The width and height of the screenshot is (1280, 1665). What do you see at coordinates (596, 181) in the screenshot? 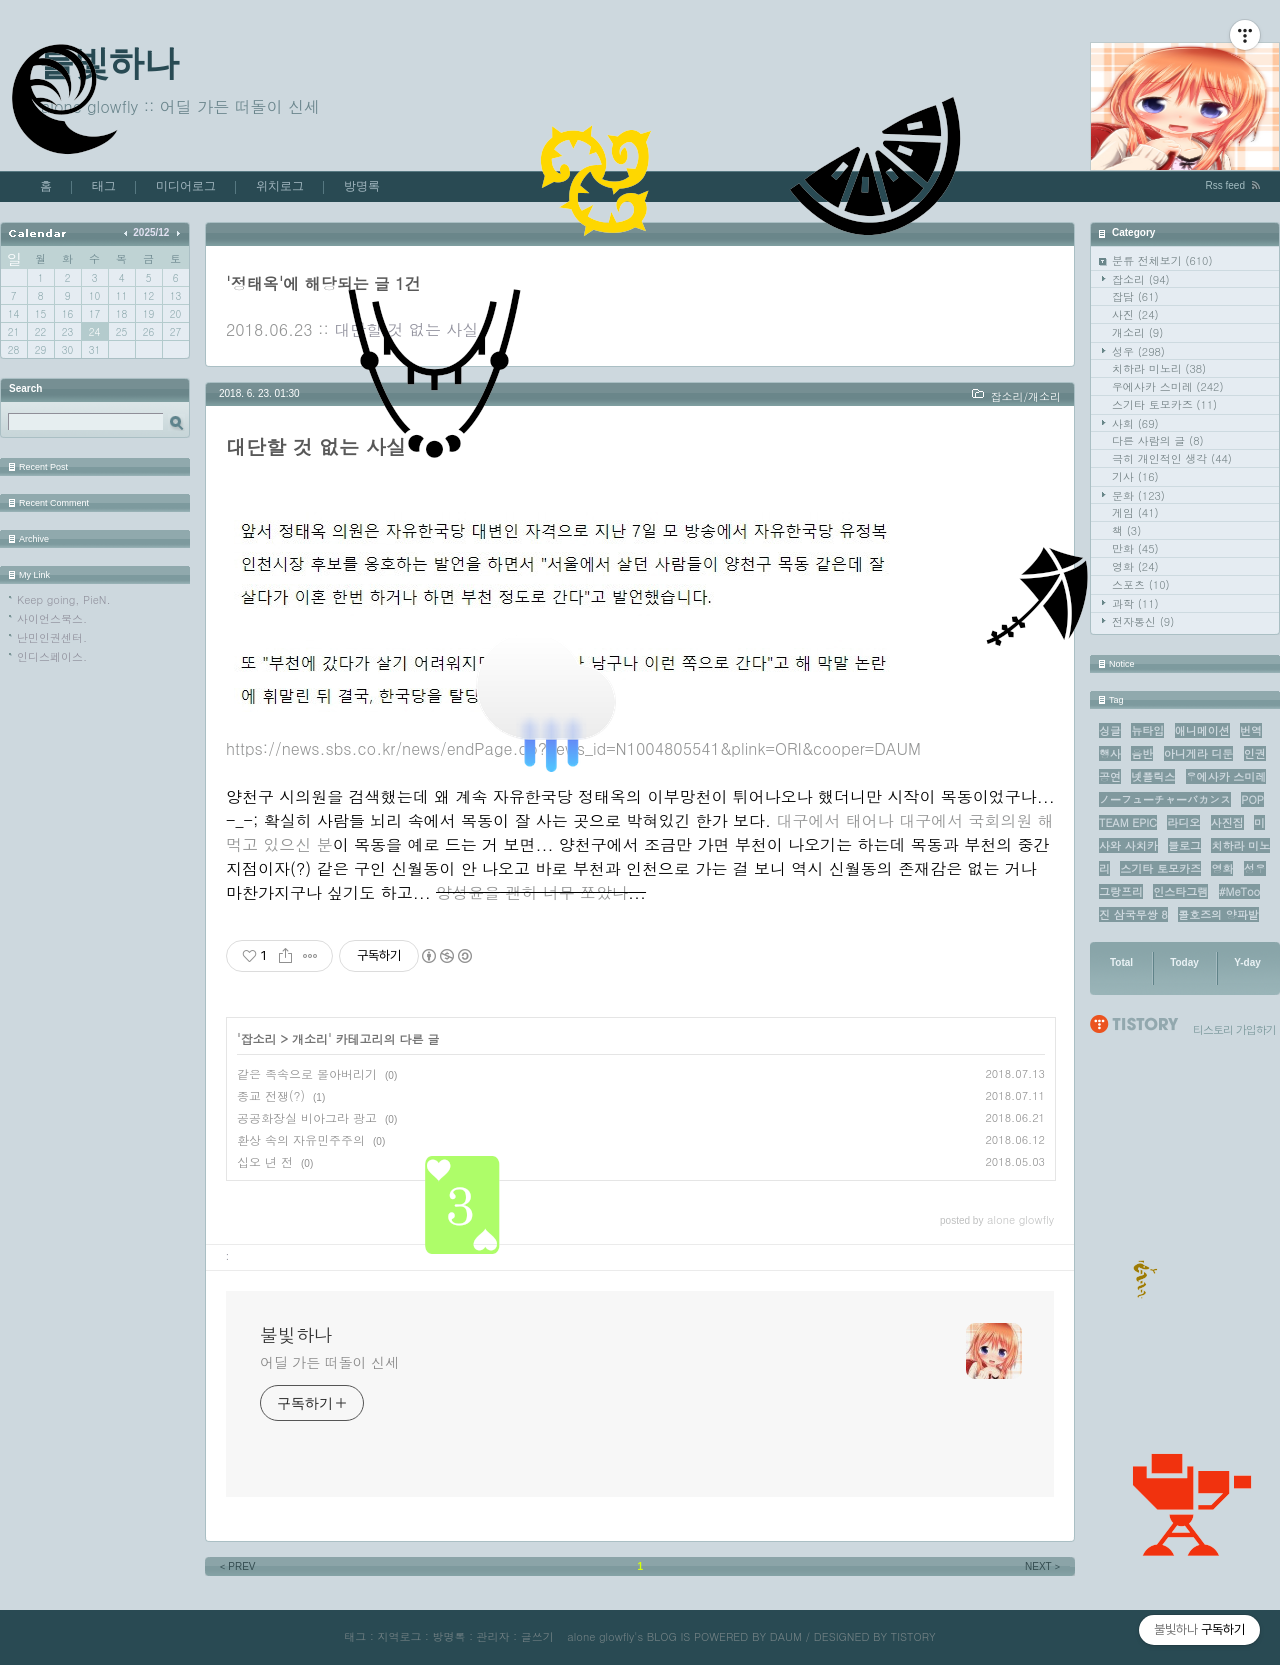
I see `represents a curse or debuff status effect` at bounding box center [596, 181].